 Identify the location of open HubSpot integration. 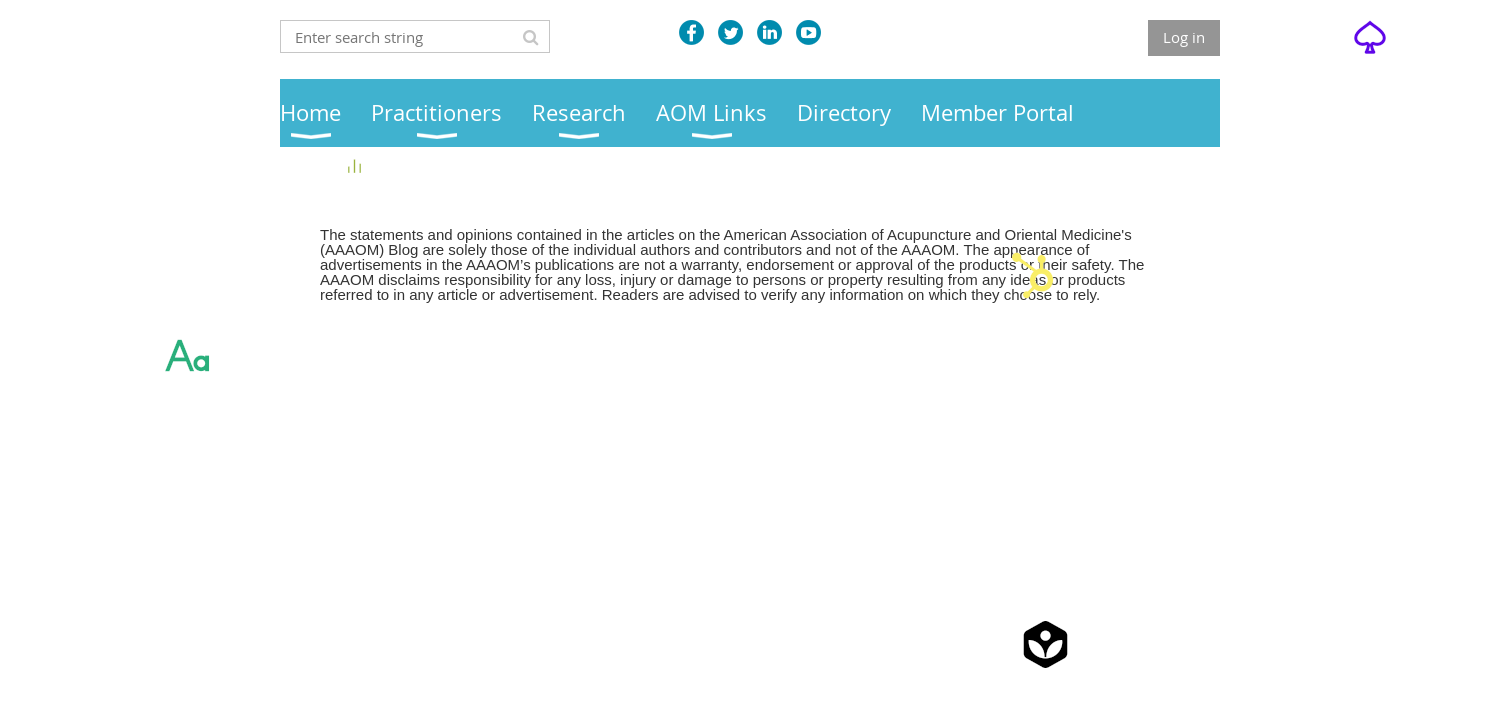
(1032, 275).